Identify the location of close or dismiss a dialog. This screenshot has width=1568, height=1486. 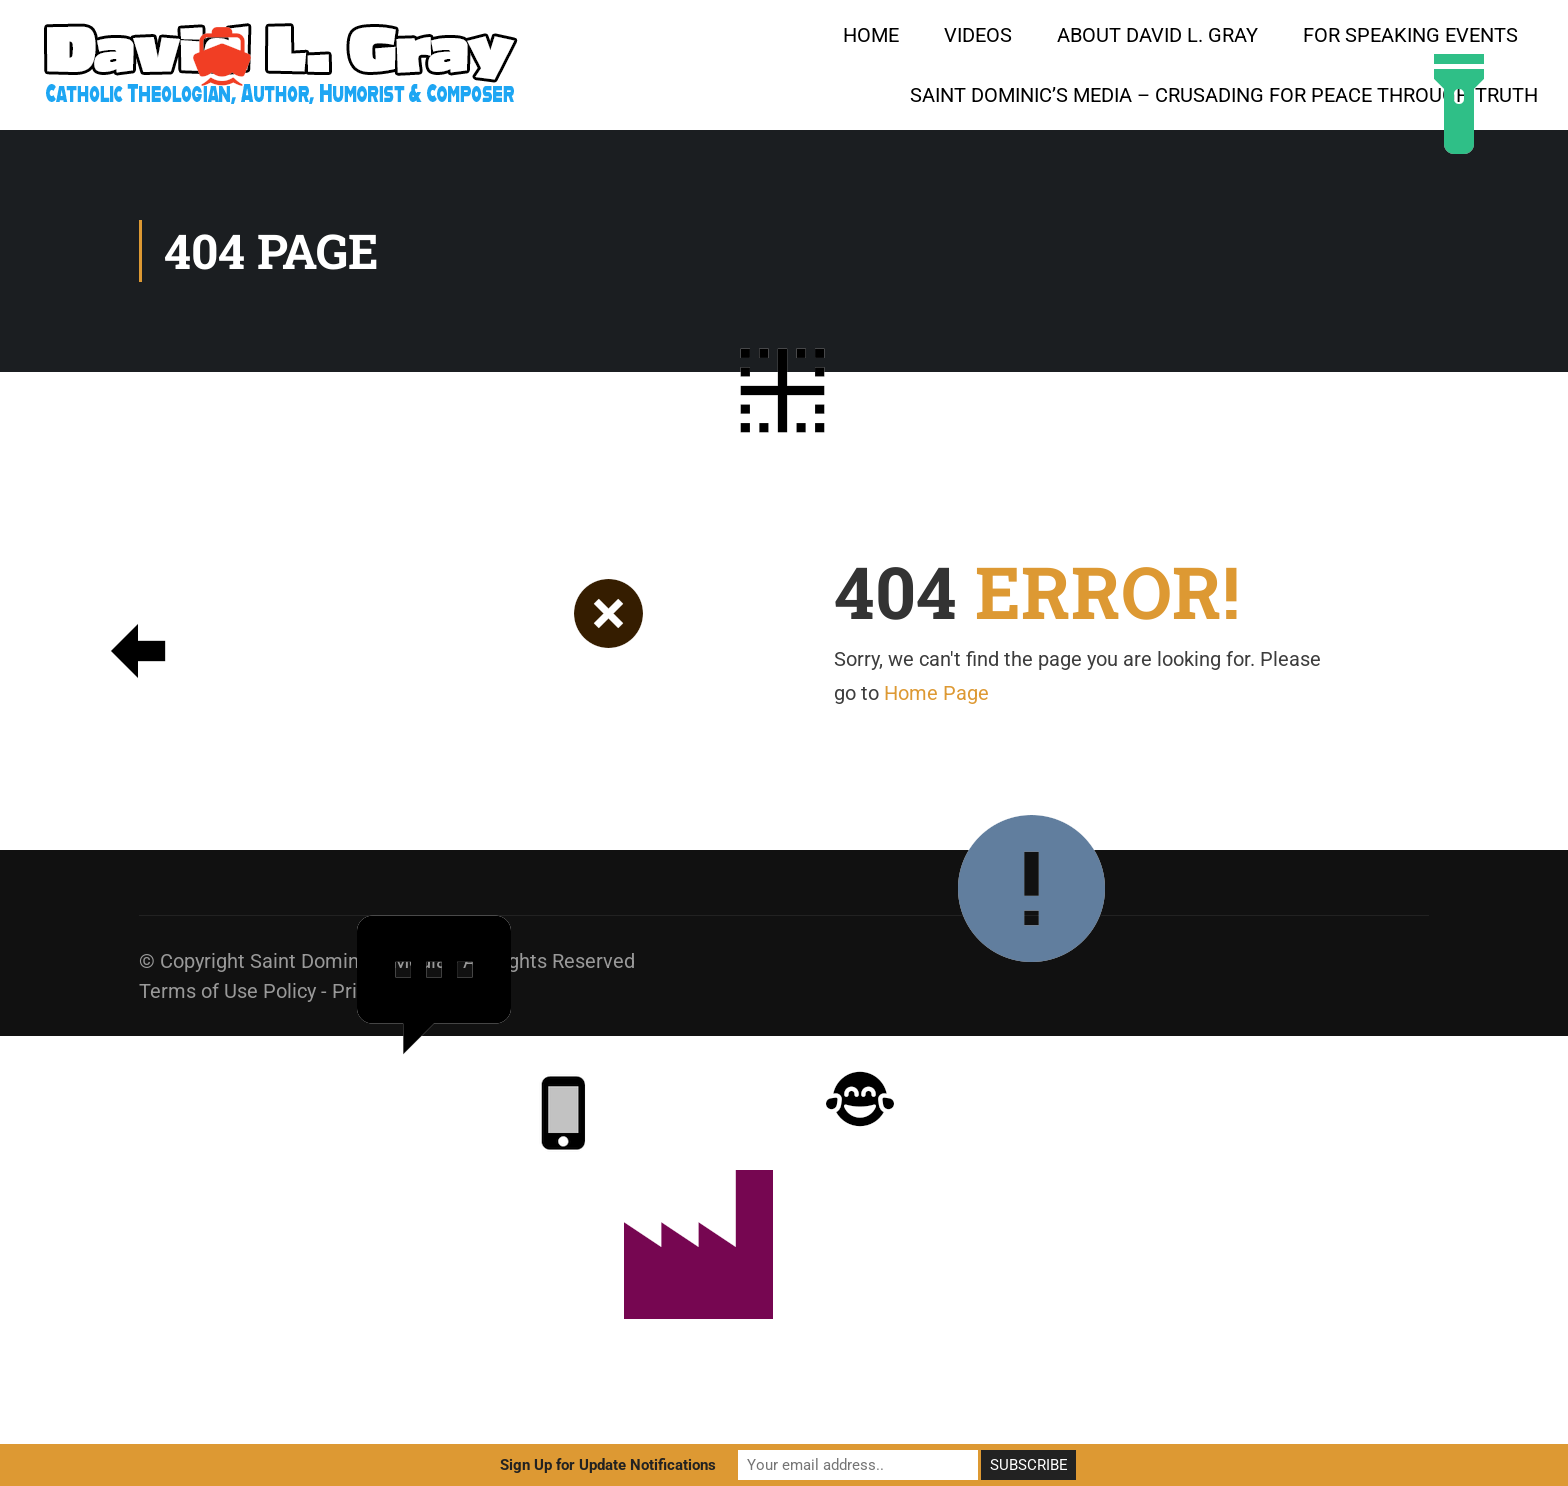
(608, 613).